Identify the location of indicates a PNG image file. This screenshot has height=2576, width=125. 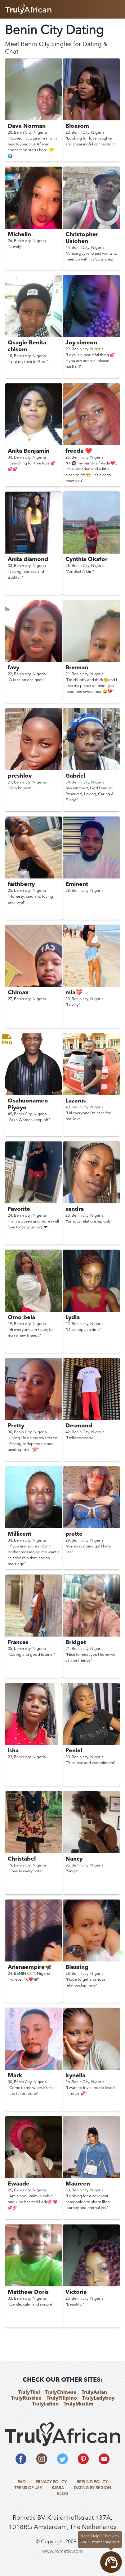
(7, 1040).